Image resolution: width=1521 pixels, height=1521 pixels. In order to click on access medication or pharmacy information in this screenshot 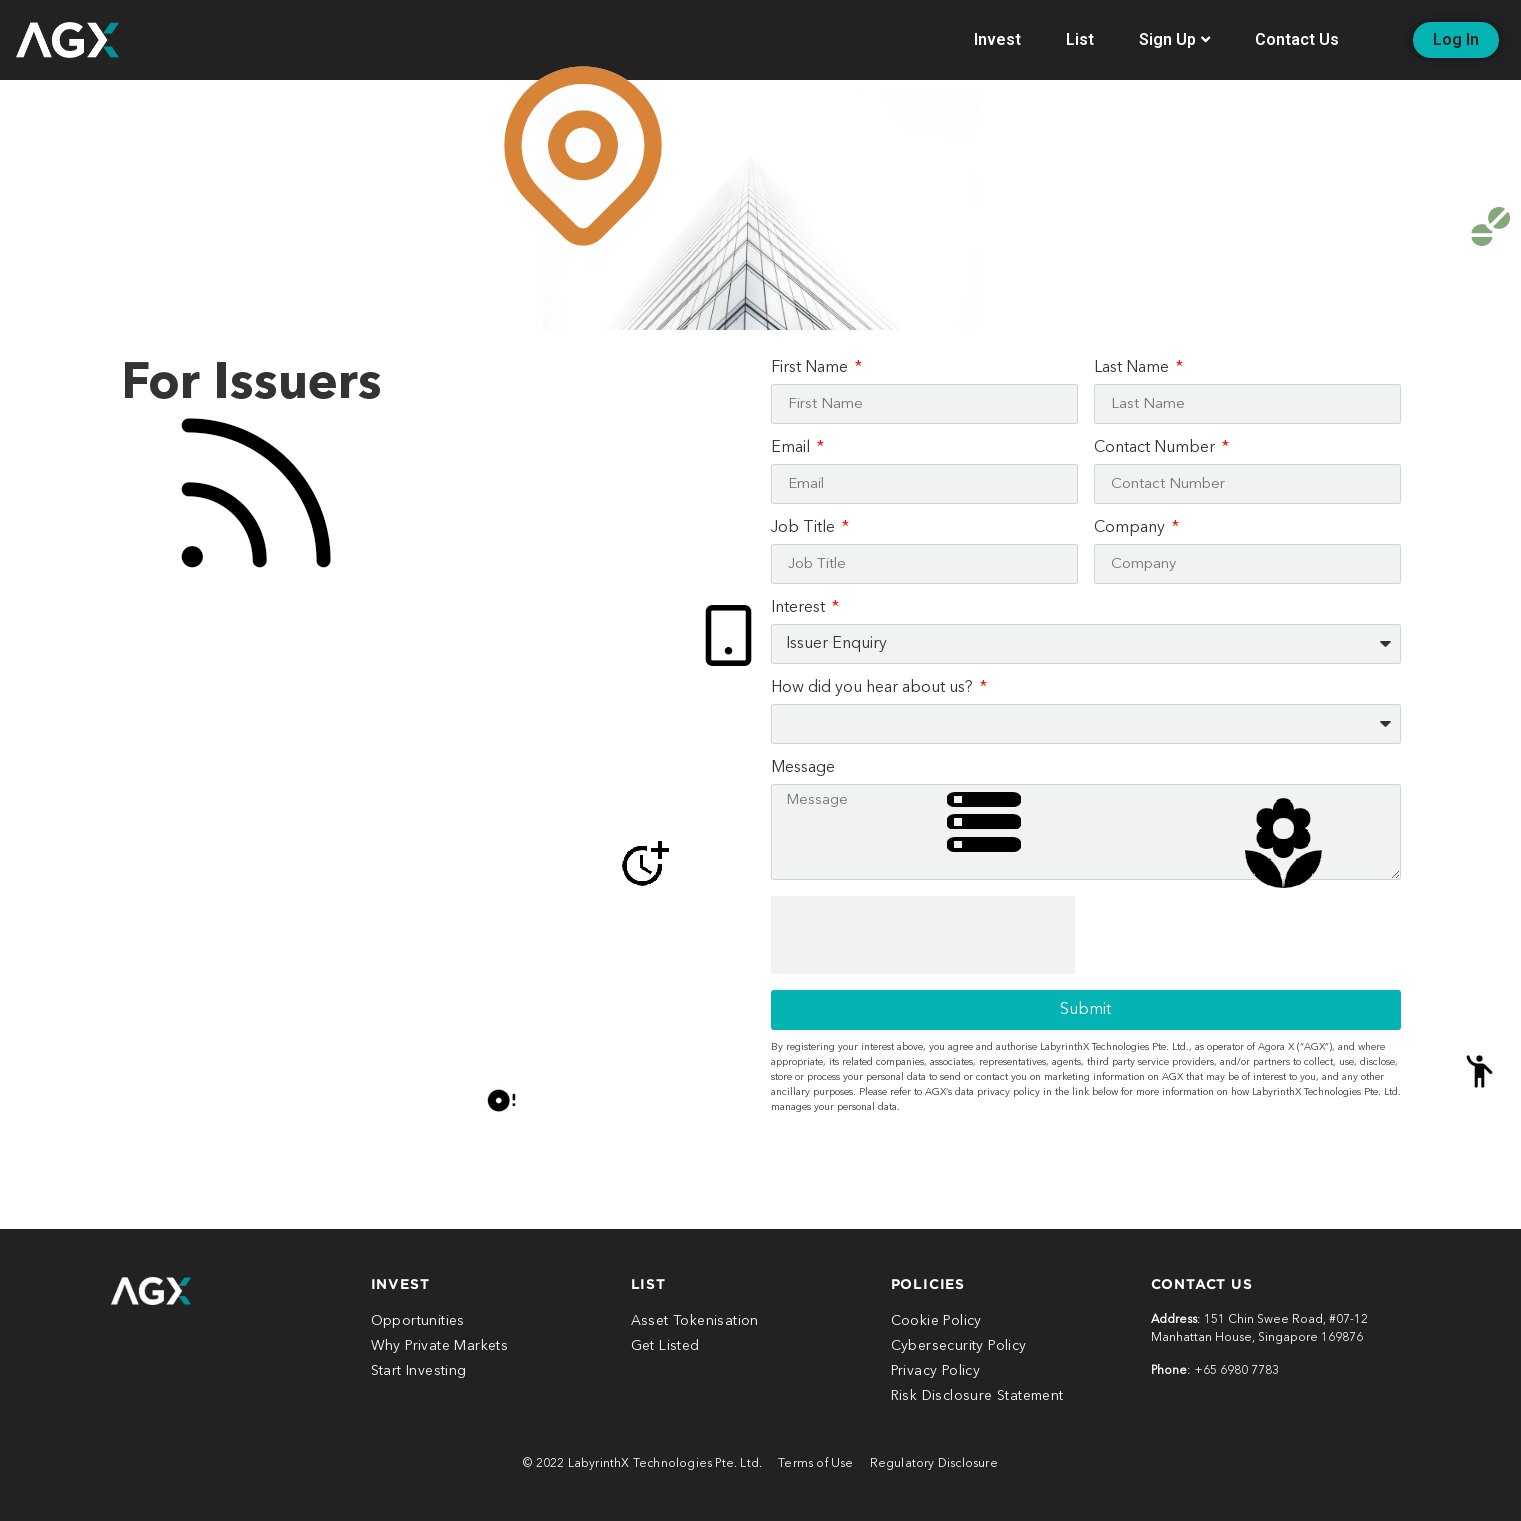, I will do `click(1490, 226)`.